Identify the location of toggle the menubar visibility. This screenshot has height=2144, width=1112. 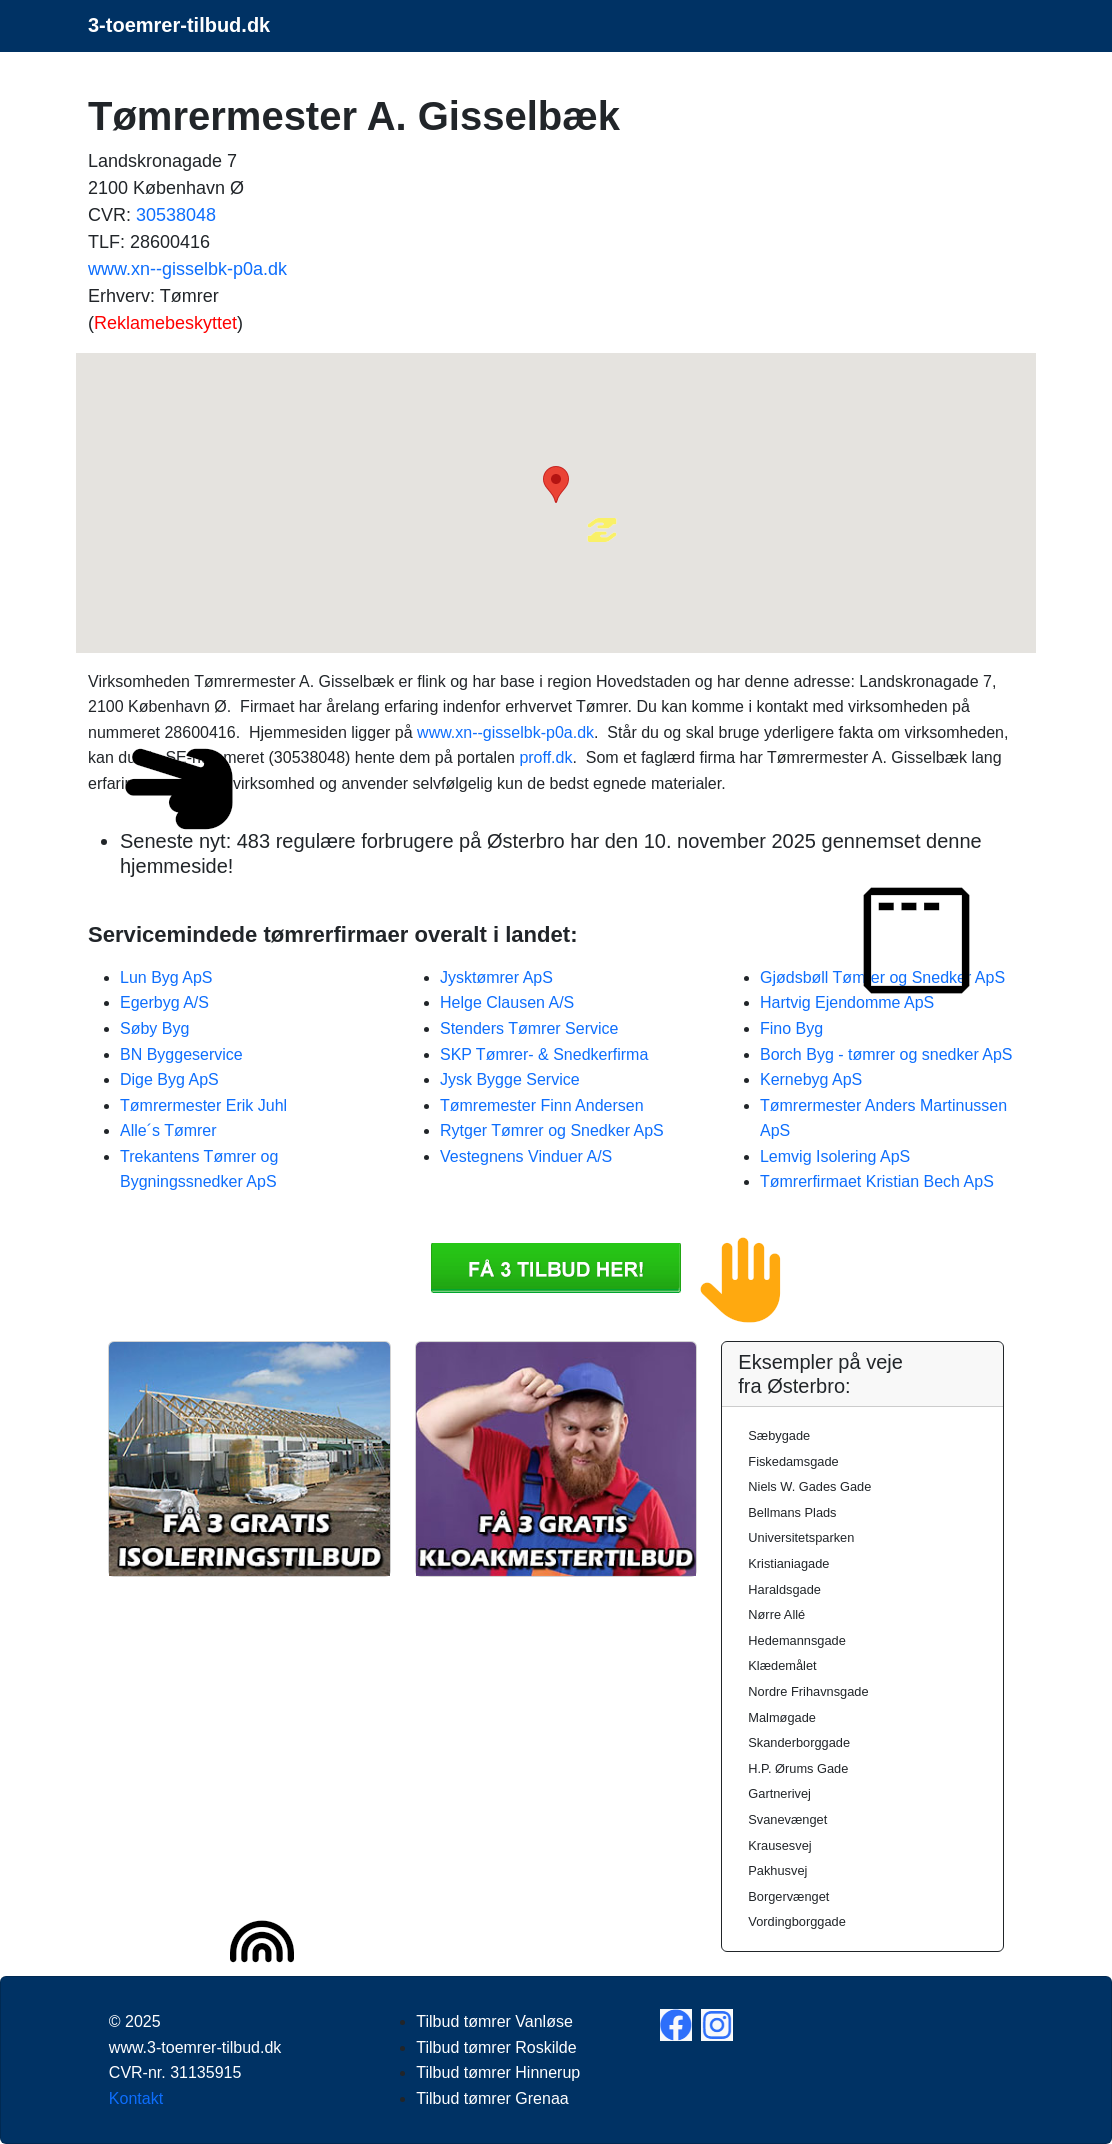
(916, 940).